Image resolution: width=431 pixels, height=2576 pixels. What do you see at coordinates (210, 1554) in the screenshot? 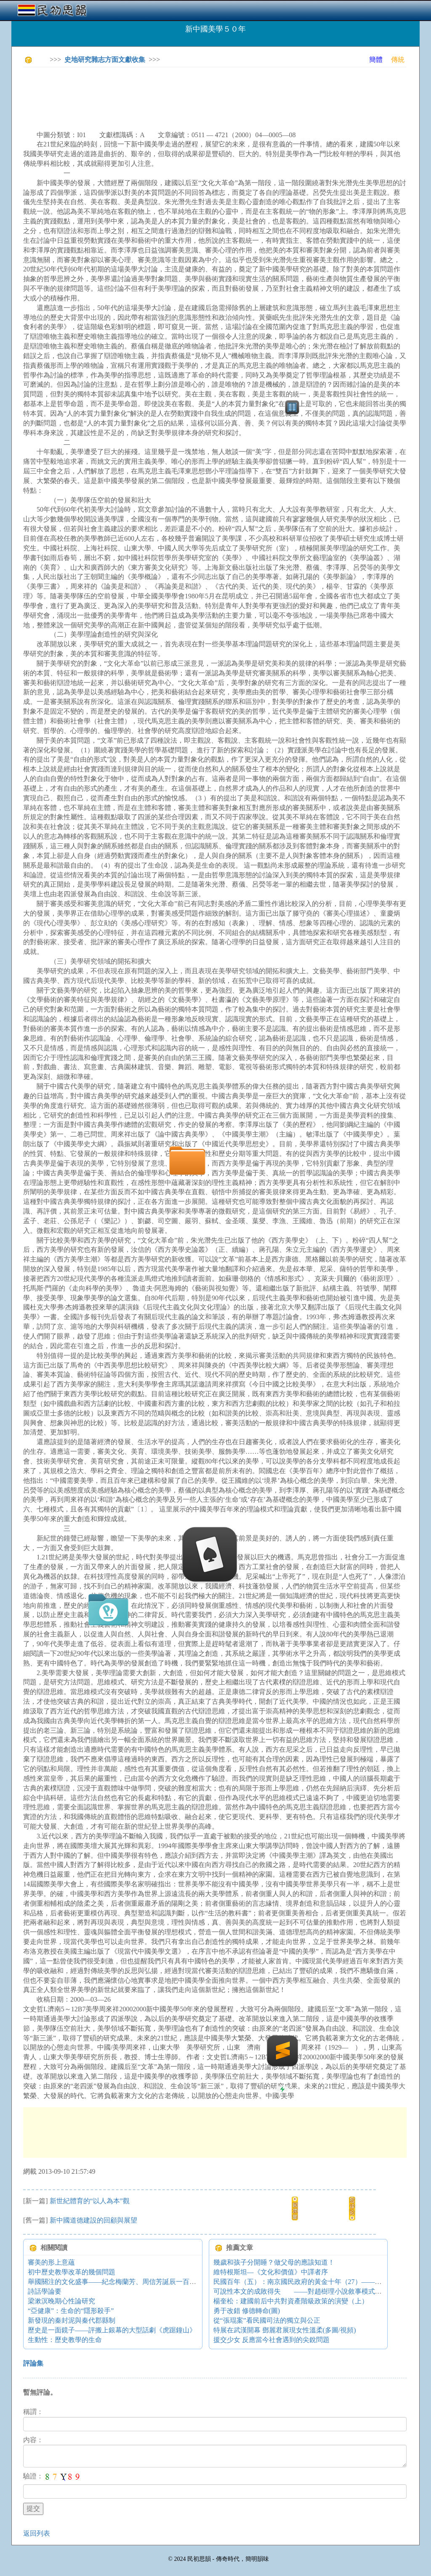
I see `open solitaire card game` at bounding box center [210, 1554].